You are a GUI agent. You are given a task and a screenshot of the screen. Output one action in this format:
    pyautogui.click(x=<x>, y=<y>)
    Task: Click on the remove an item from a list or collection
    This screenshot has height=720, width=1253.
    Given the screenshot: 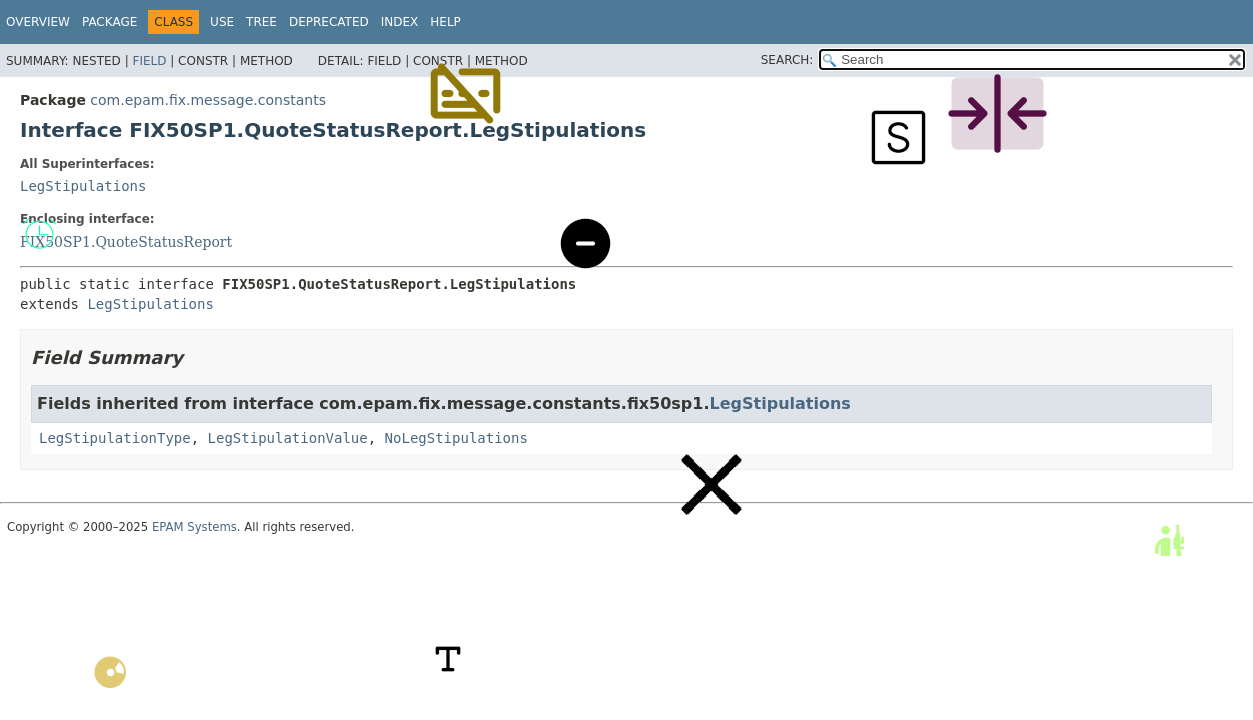 What is the action you would take?
    pyautogui.click(x=585, y=243)
    